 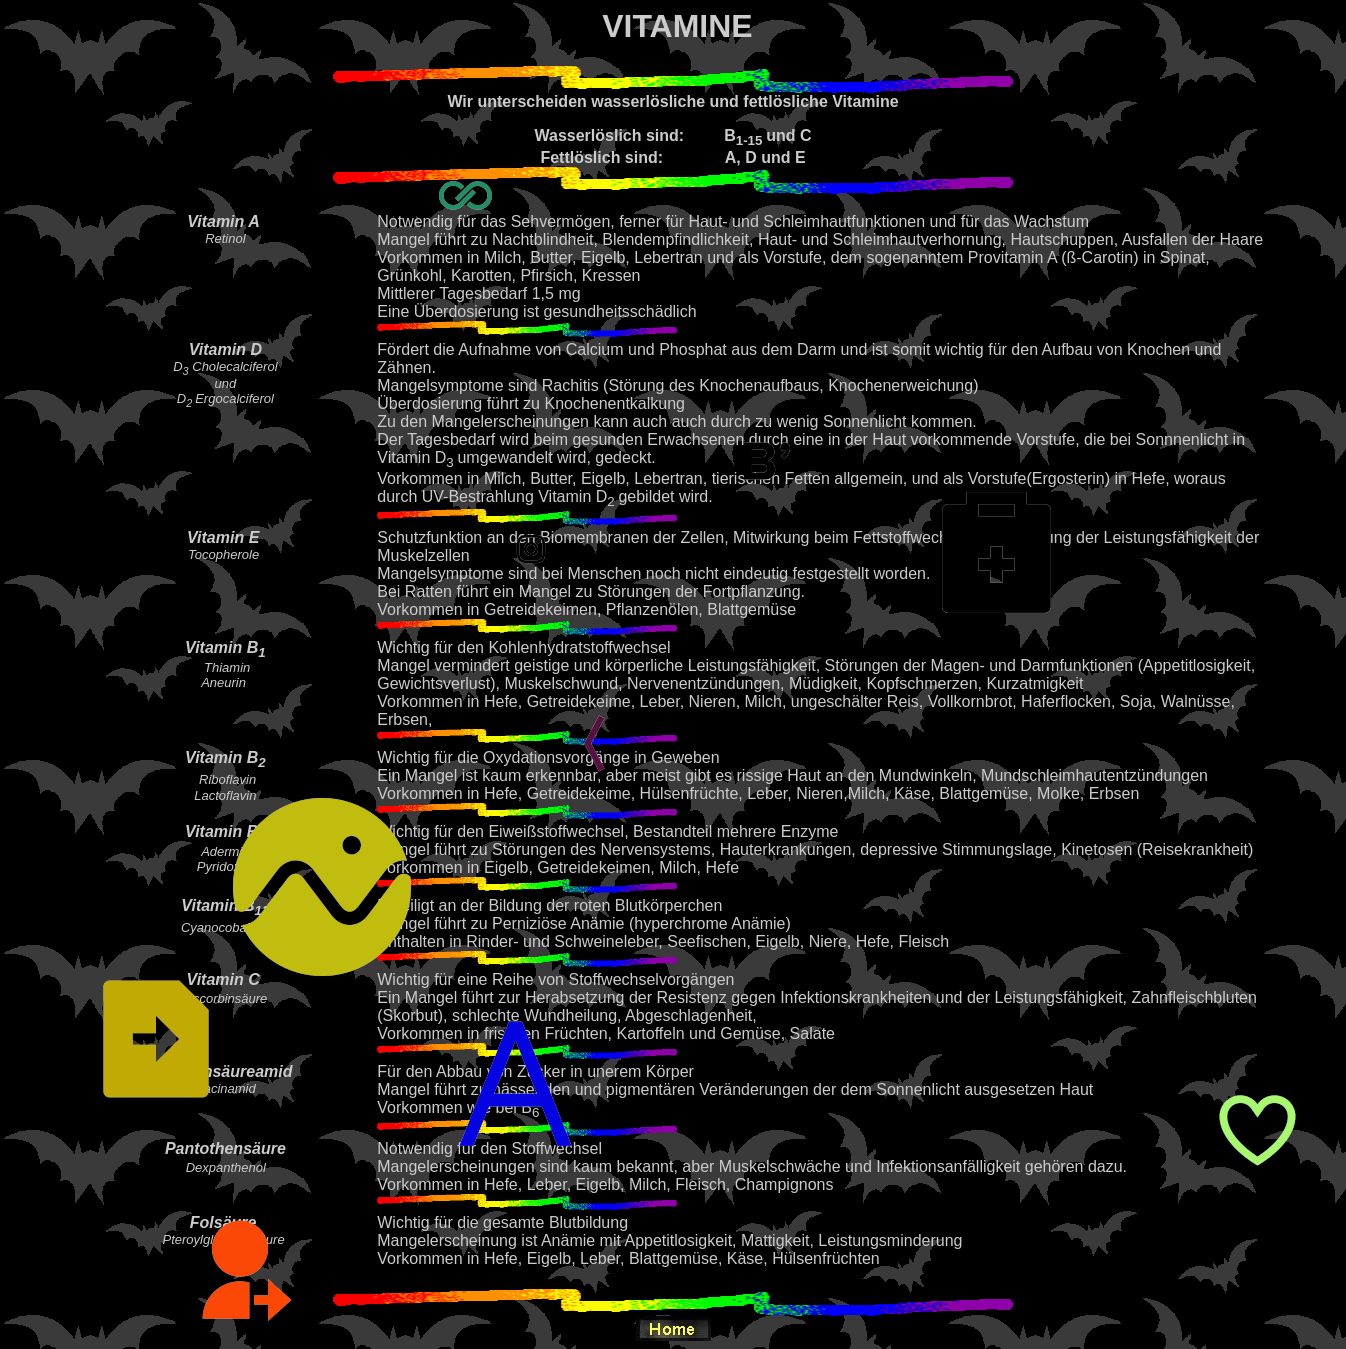 I want to click on cesium platform logo, so click(x=322, y=887).